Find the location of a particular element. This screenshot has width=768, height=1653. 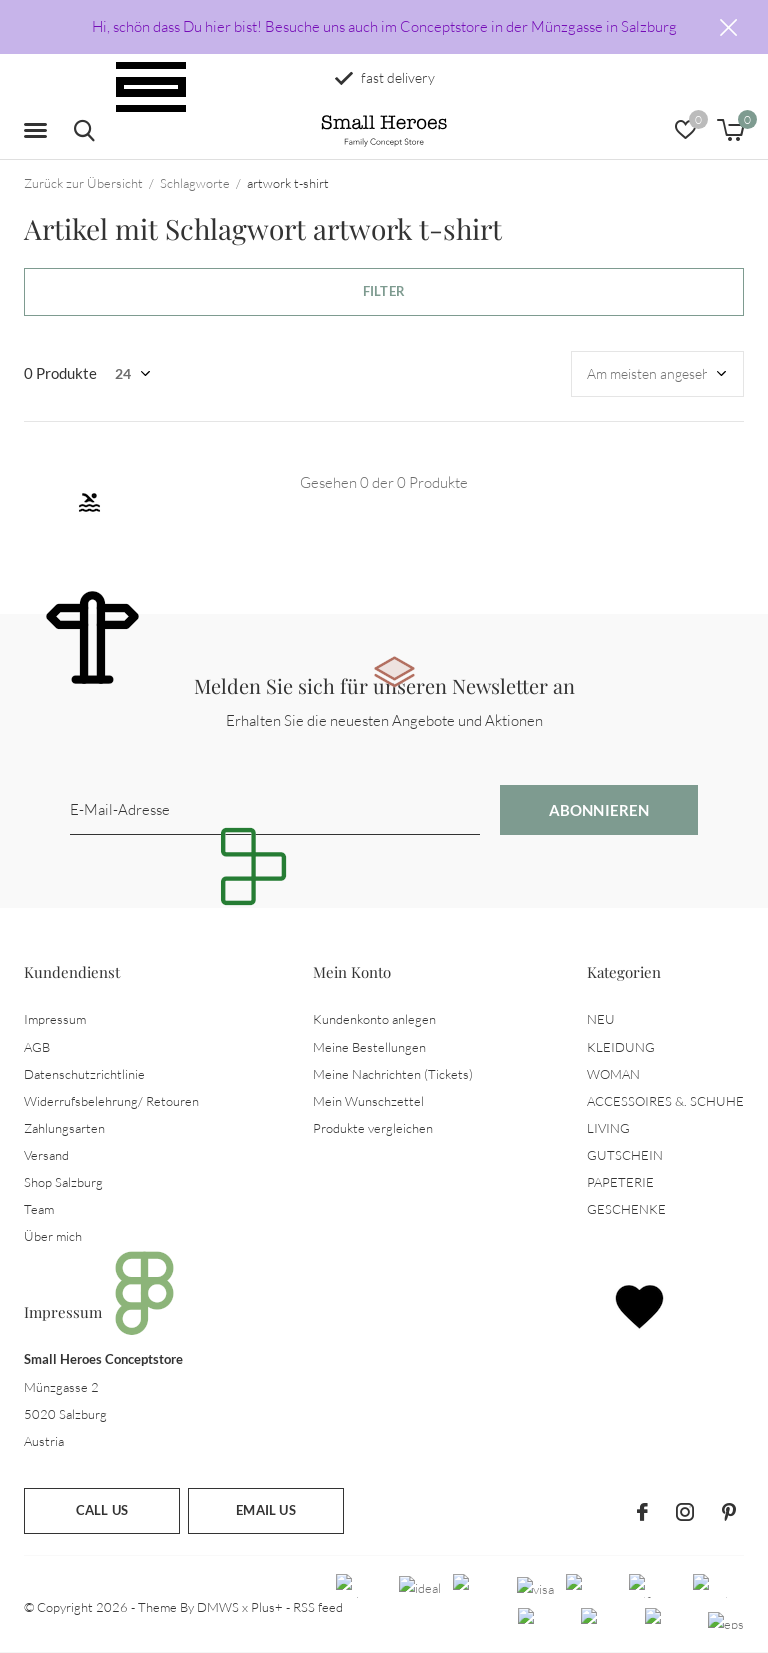

open Figma design tool is located at coordinates (144, 1291).